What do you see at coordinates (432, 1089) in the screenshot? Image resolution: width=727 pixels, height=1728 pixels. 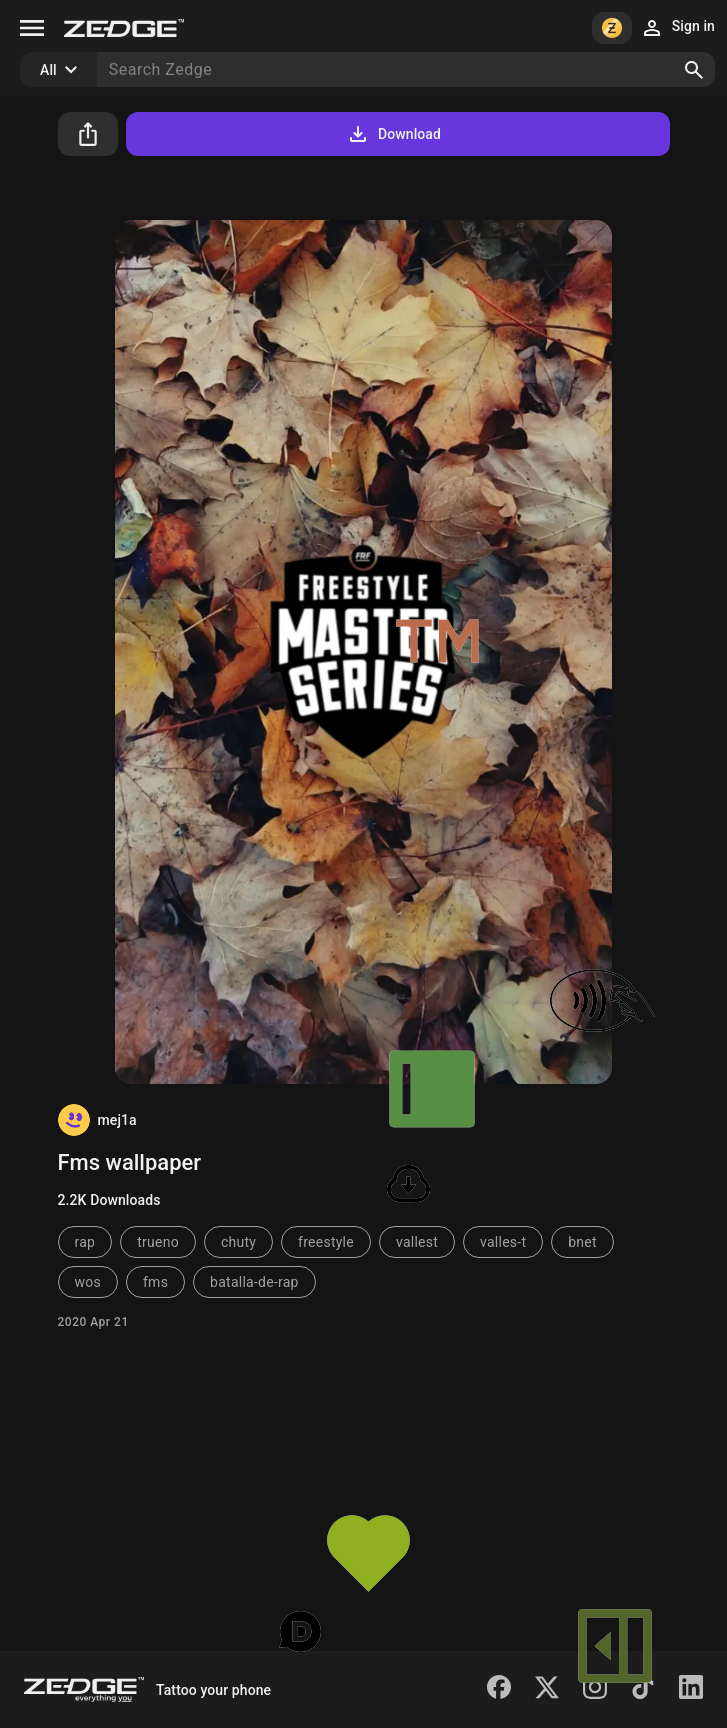 I see `toggle left sidebar panel` at bounding box center [432, 1089].